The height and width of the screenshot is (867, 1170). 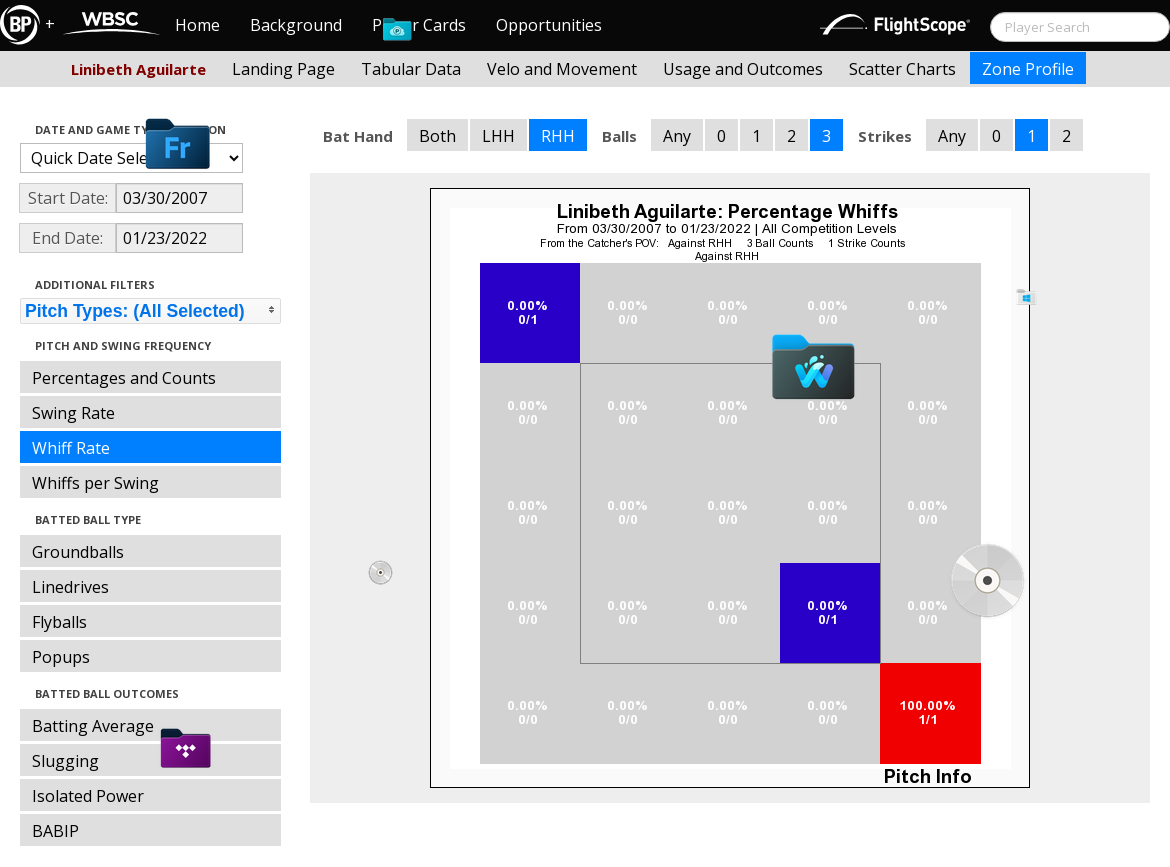 I want to click on audio CD or optical media device, so click(x=987, y=580).